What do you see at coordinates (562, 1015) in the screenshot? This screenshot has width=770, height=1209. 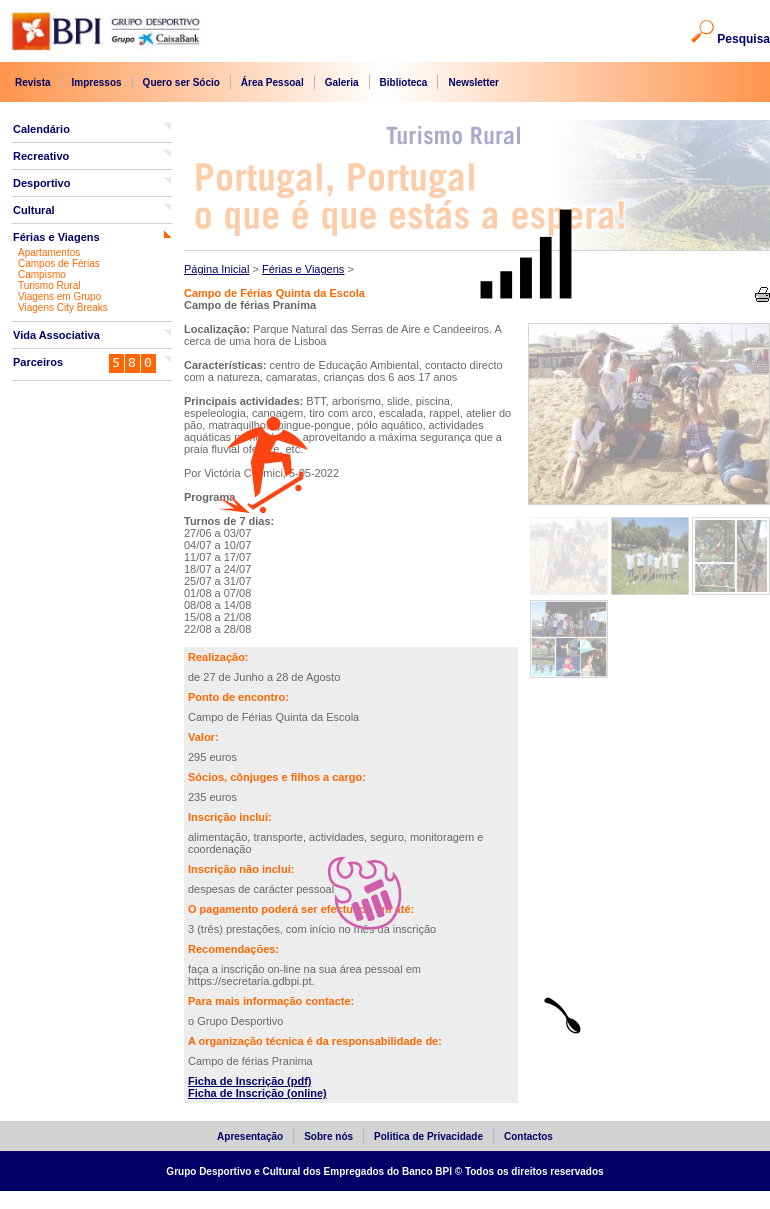 I see `select utensil or cutlery option` at bounding box center [562, 1015].